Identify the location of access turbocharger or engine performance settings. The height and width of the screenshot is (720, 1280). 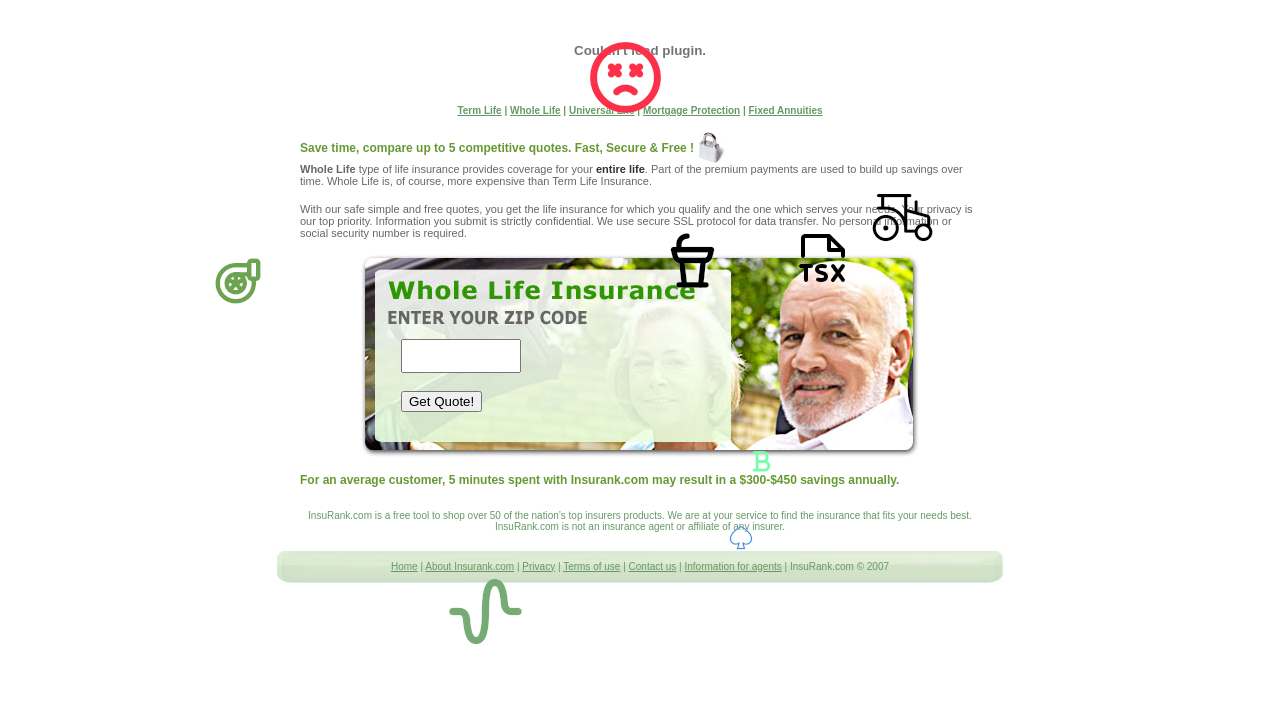
(238, 281).